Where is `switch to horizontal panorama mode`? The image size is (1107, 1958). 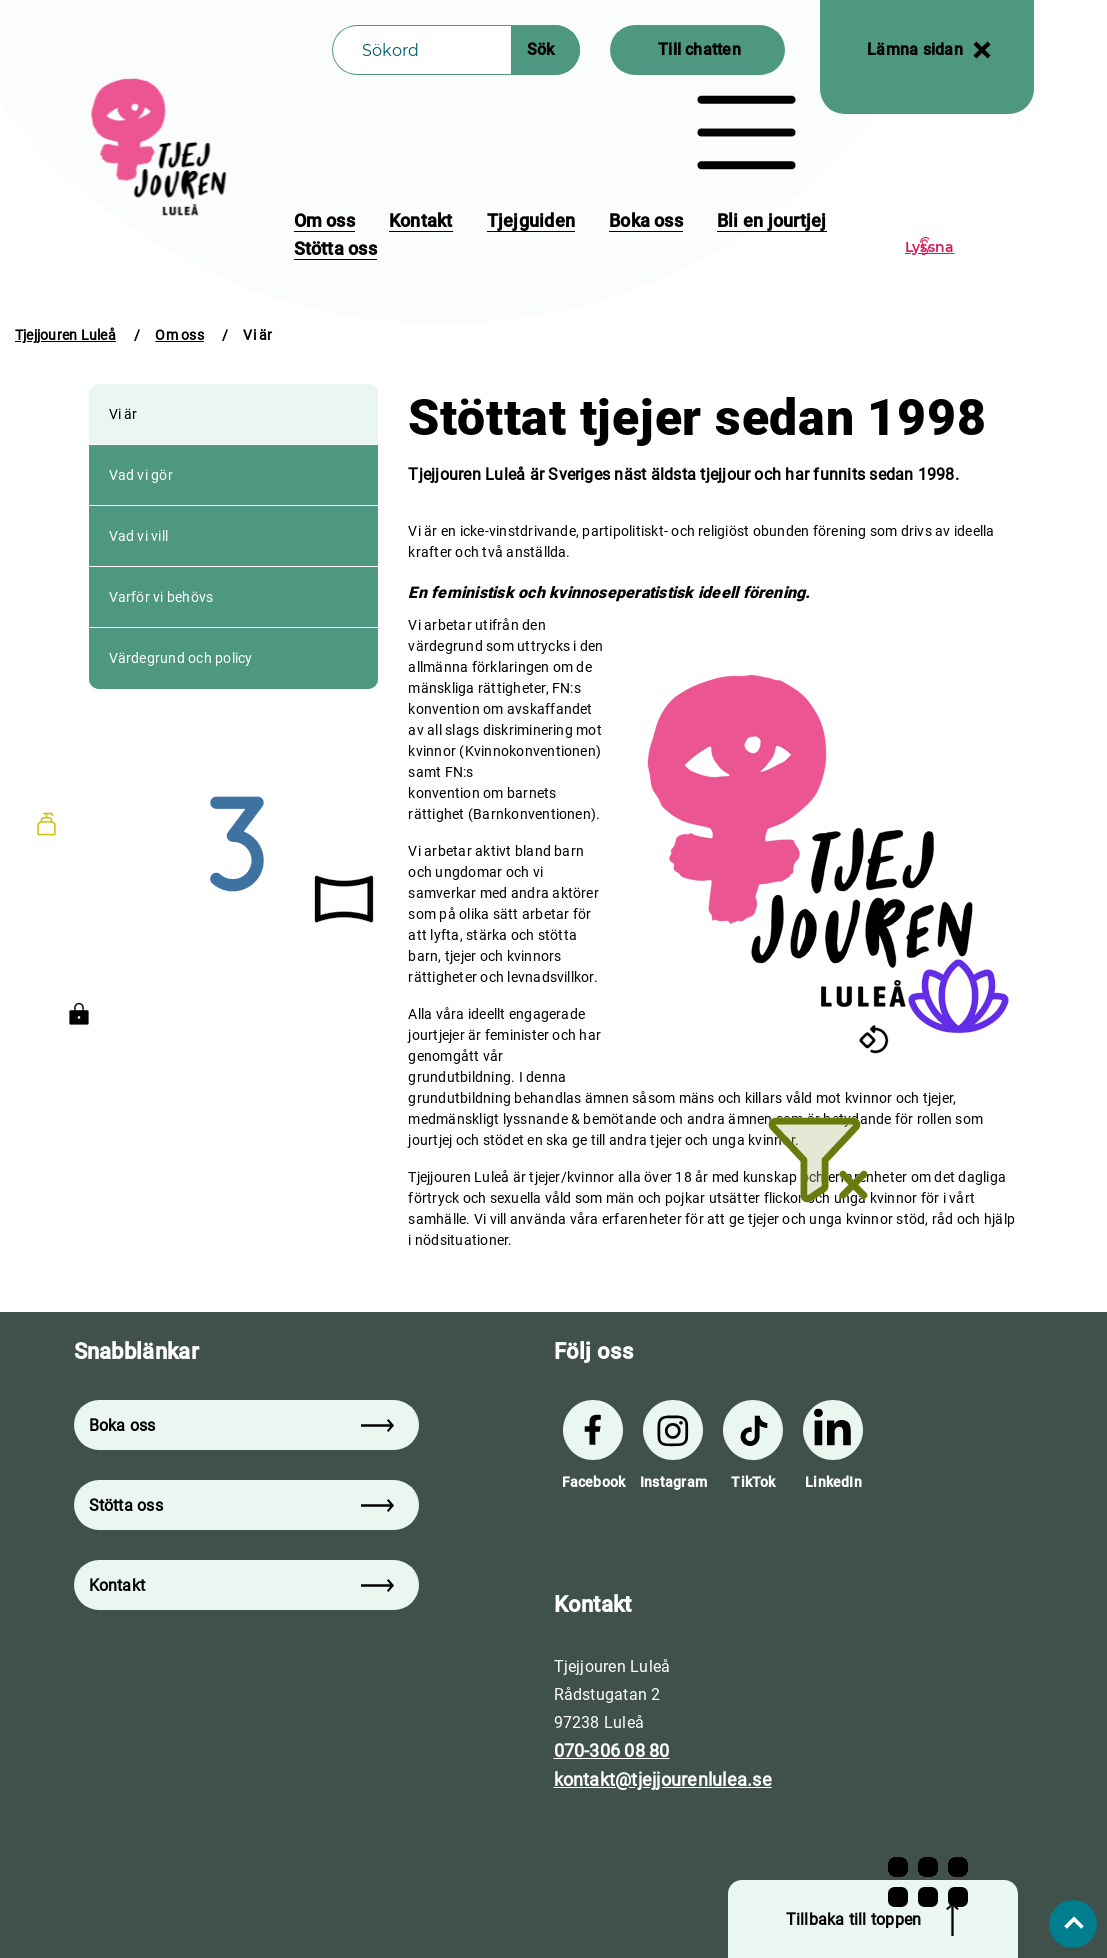
switch to horizontal panorama mode is located at coordinates (344, 899).